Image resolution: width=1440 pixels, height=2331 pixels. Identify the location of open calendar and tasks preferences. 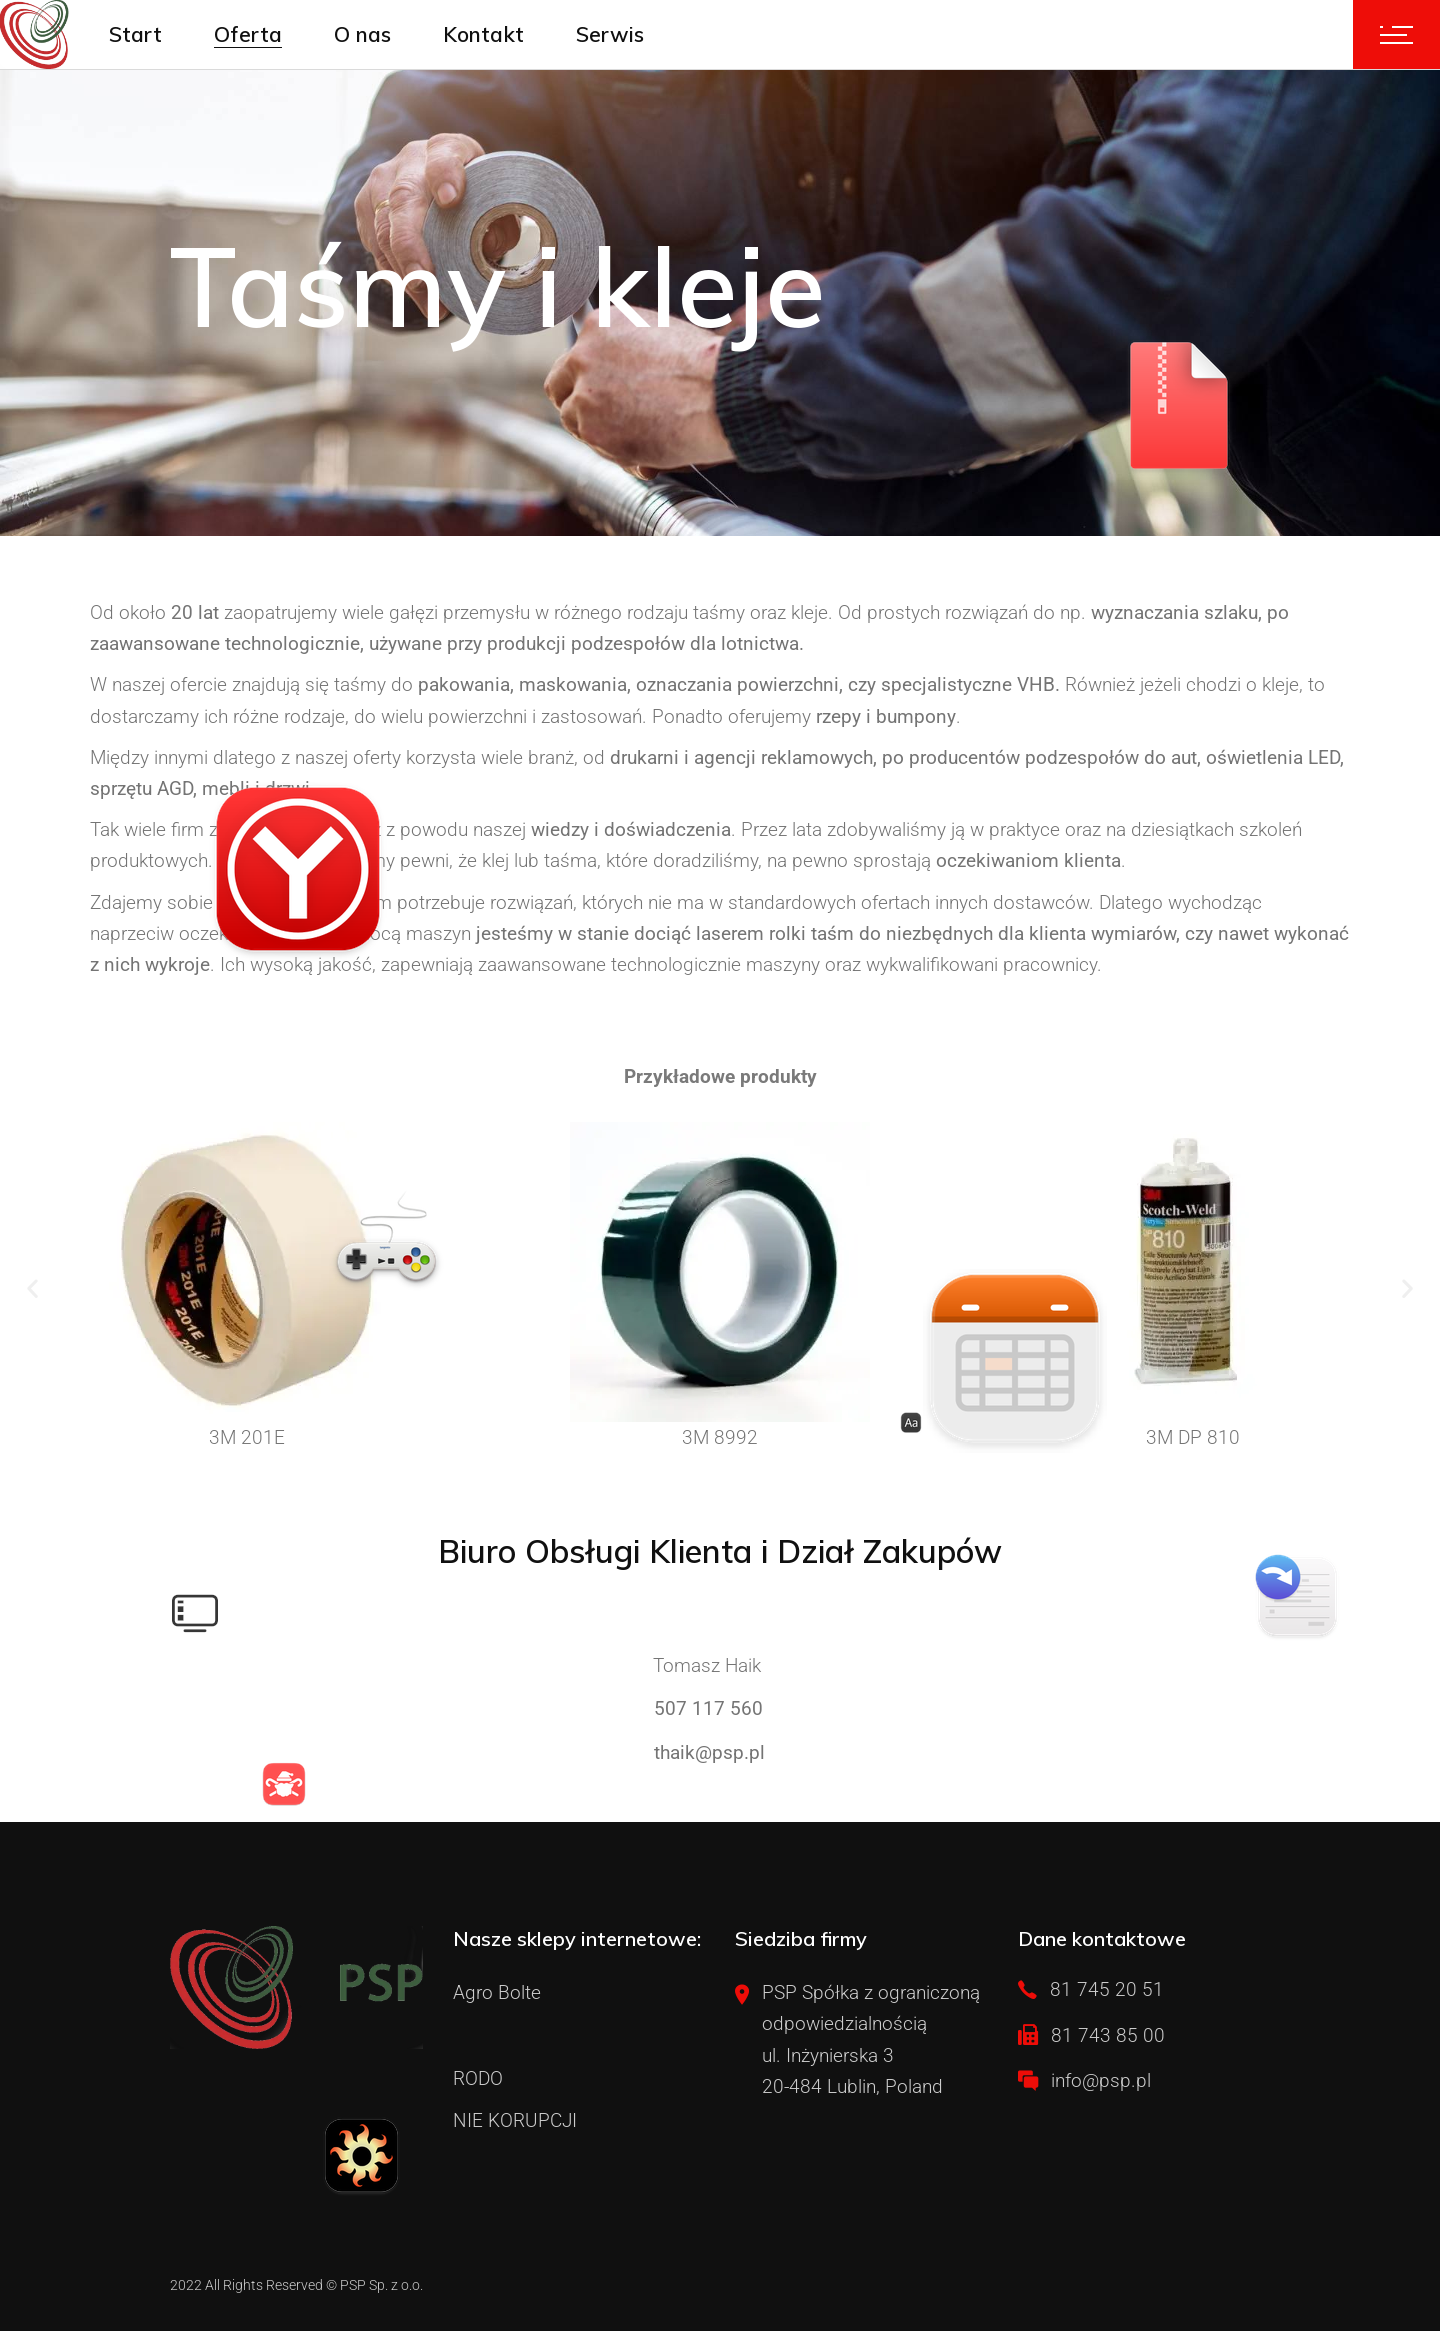
(1015, 1361).